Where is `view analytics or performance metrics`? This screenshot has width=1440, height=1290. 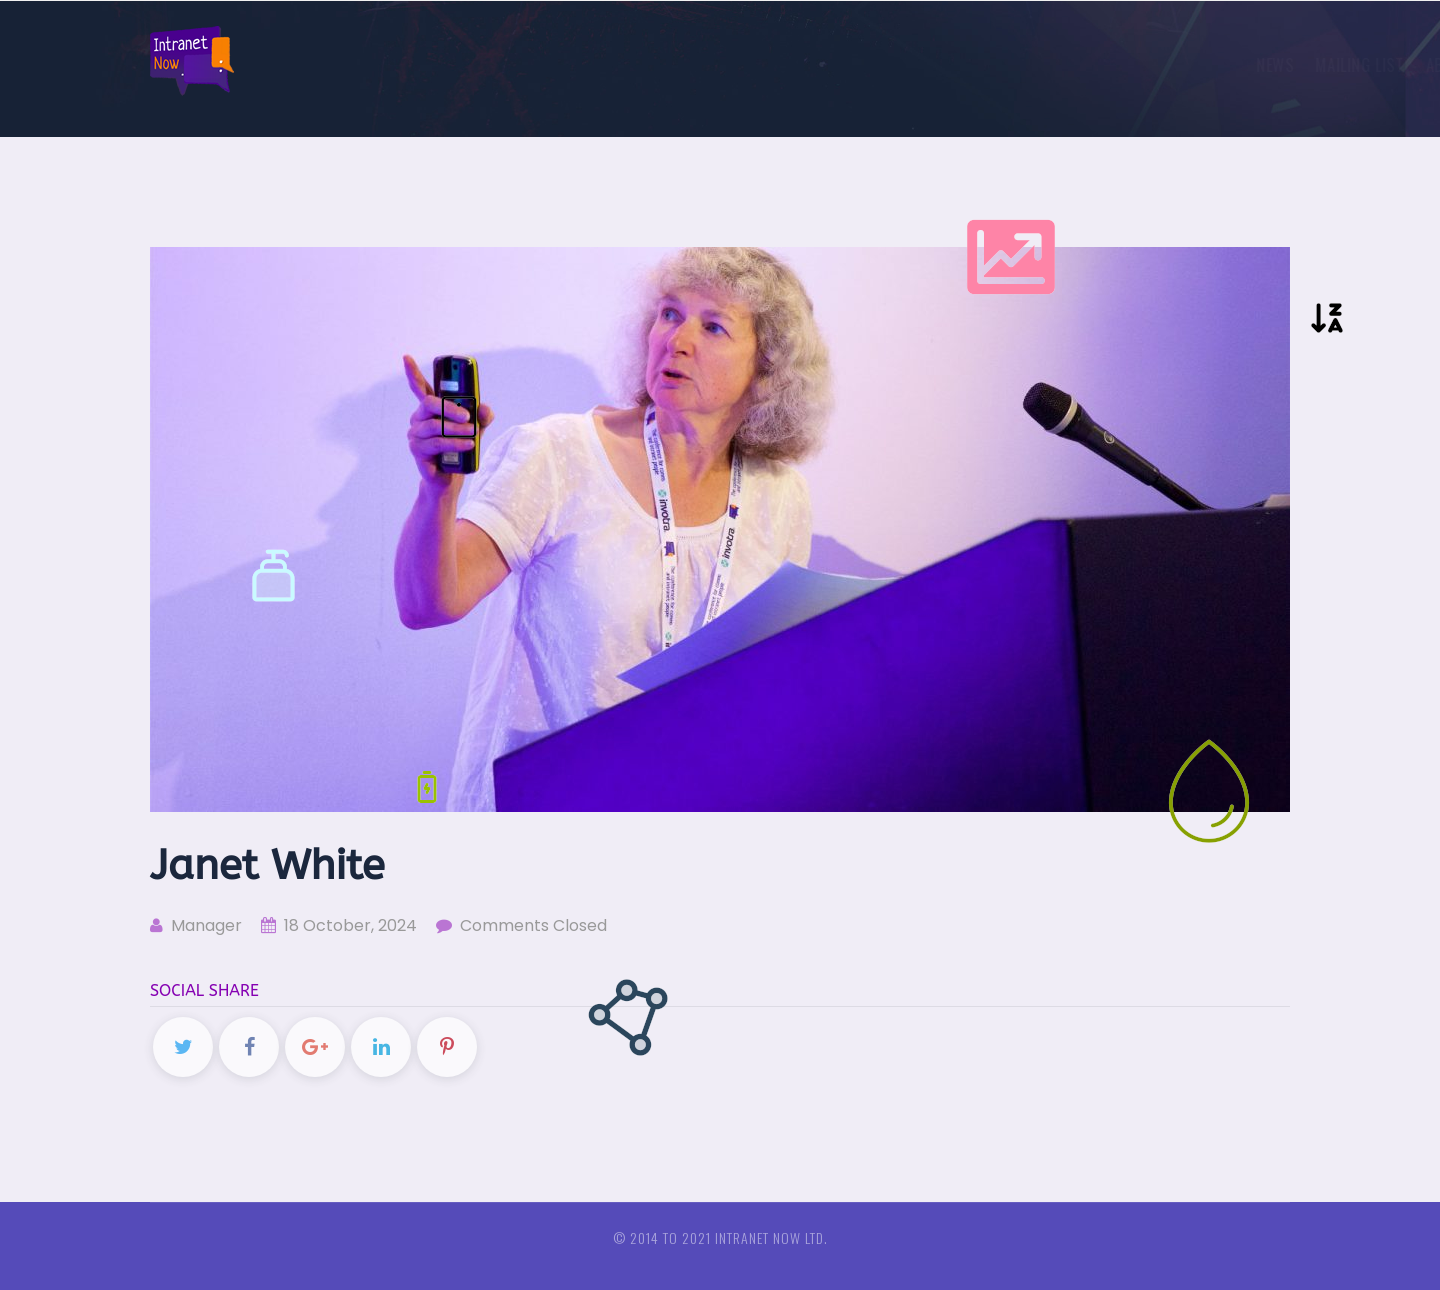 view analytics or performance metrics is located at coordinates (1011, 257).